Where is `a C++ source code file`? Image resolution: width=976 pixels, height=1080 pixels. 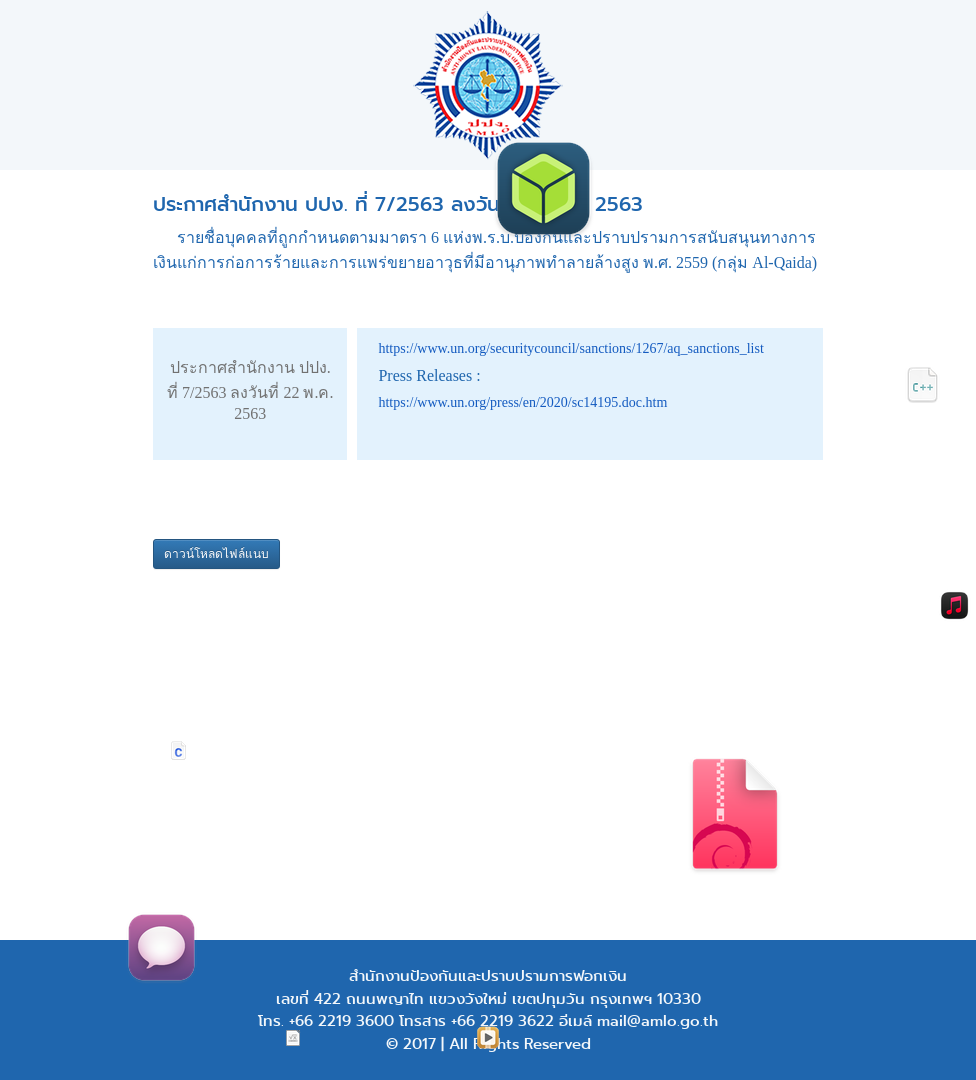 a C++ source code file is located at coordinates (922, 384).